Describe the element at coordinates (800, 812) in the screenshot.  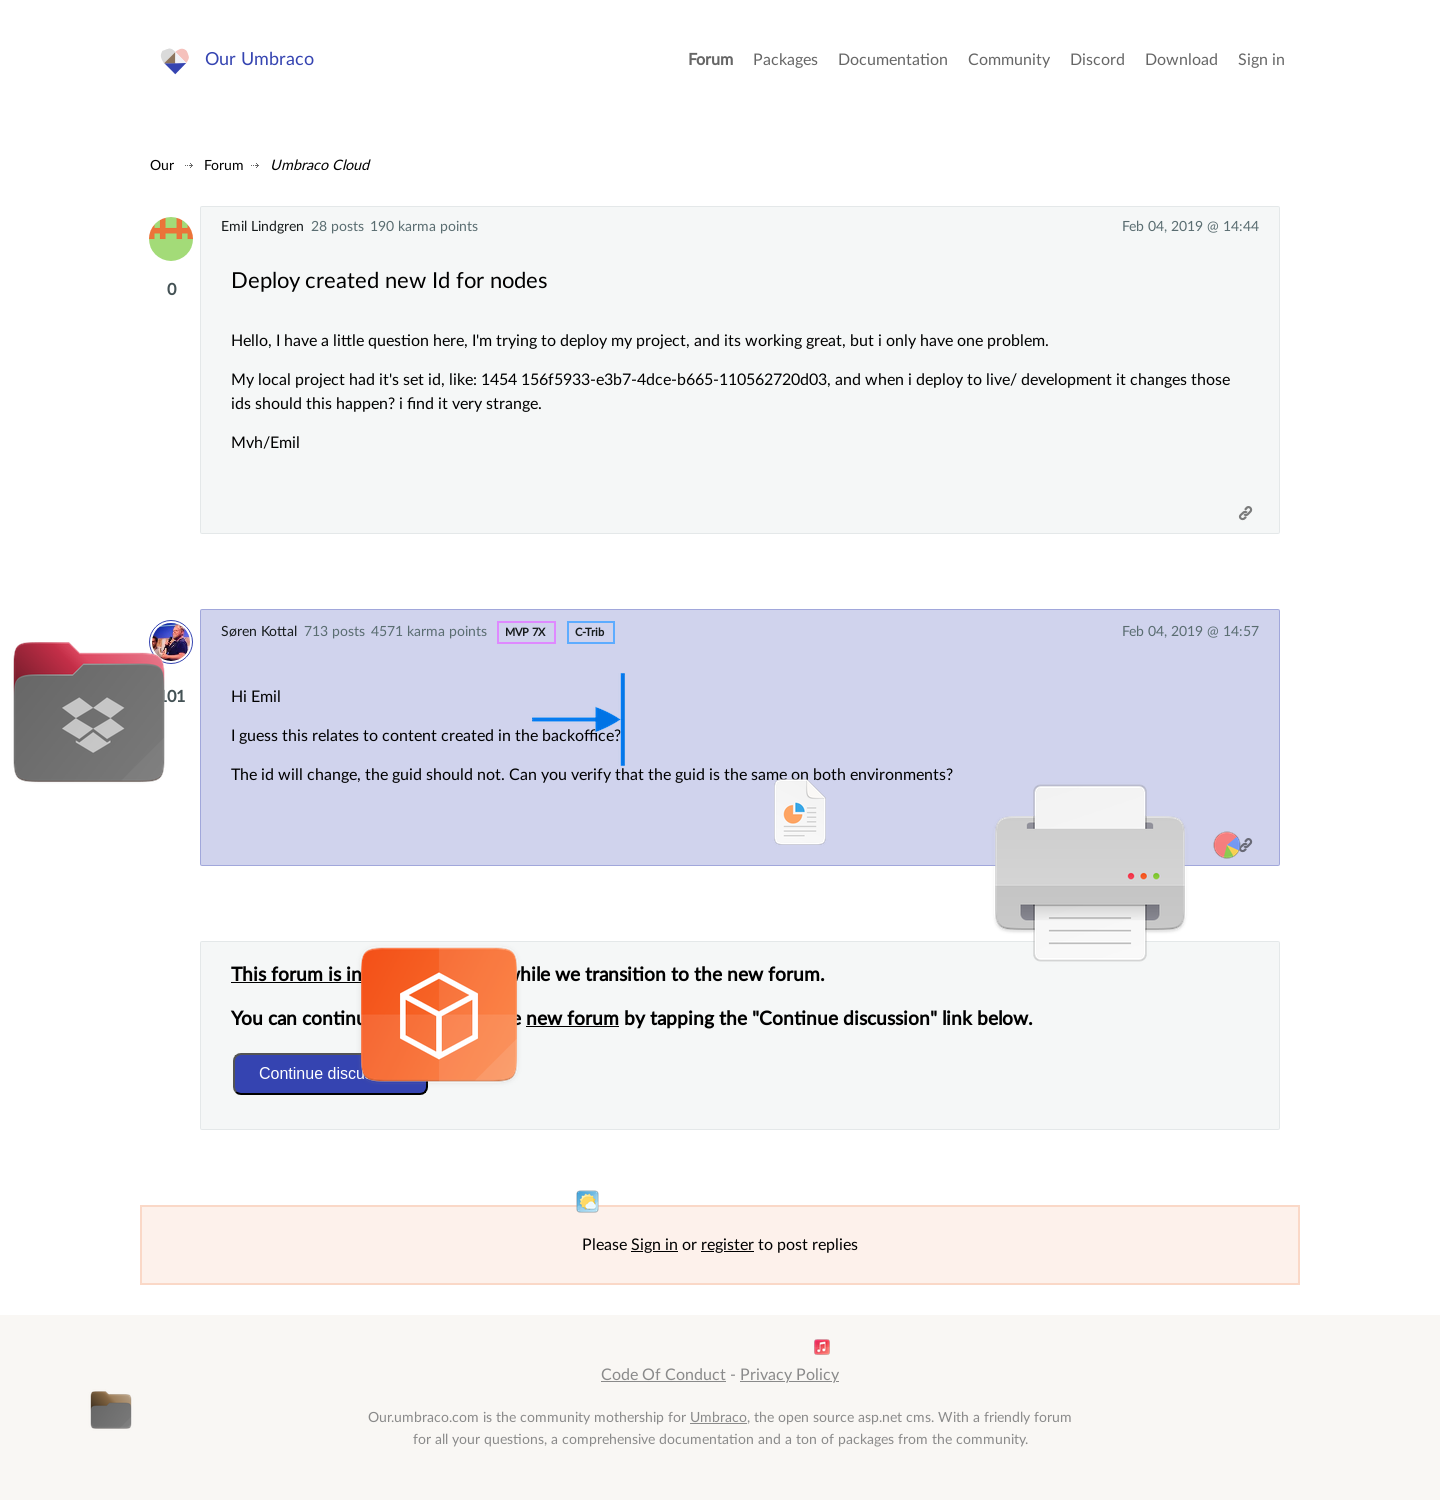
I see `open a presentation file` at that location.